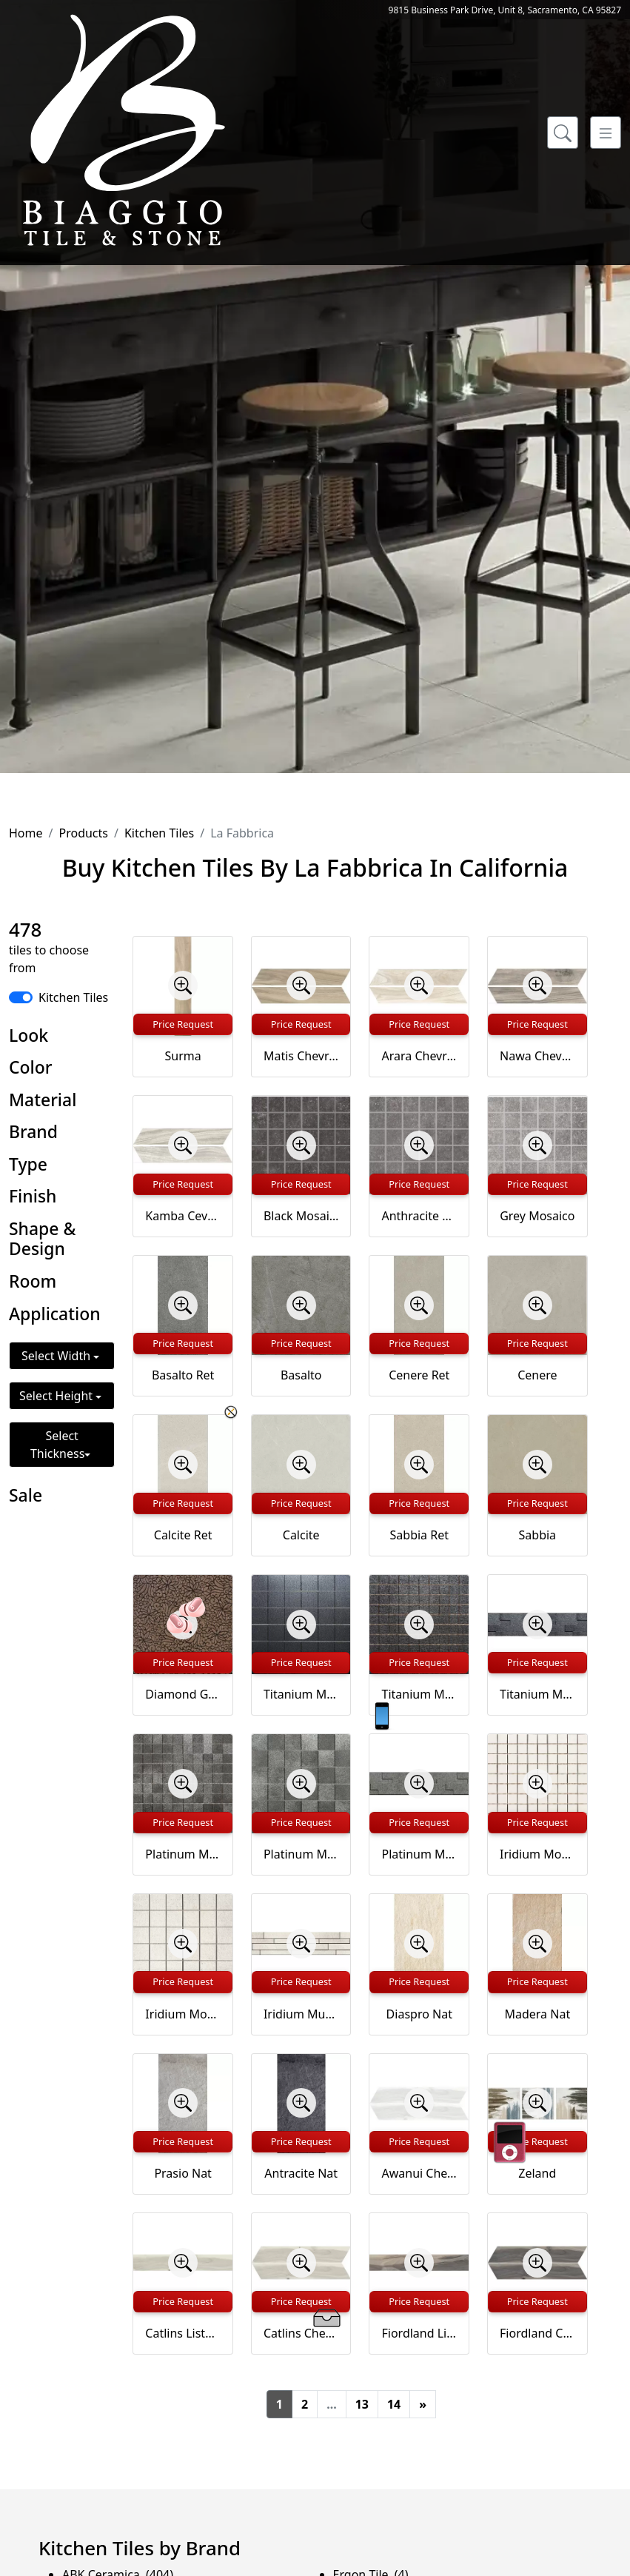 The image size is (630, 2576). I want to click on connect to beats wireless earbuds, so click(186, 1616).